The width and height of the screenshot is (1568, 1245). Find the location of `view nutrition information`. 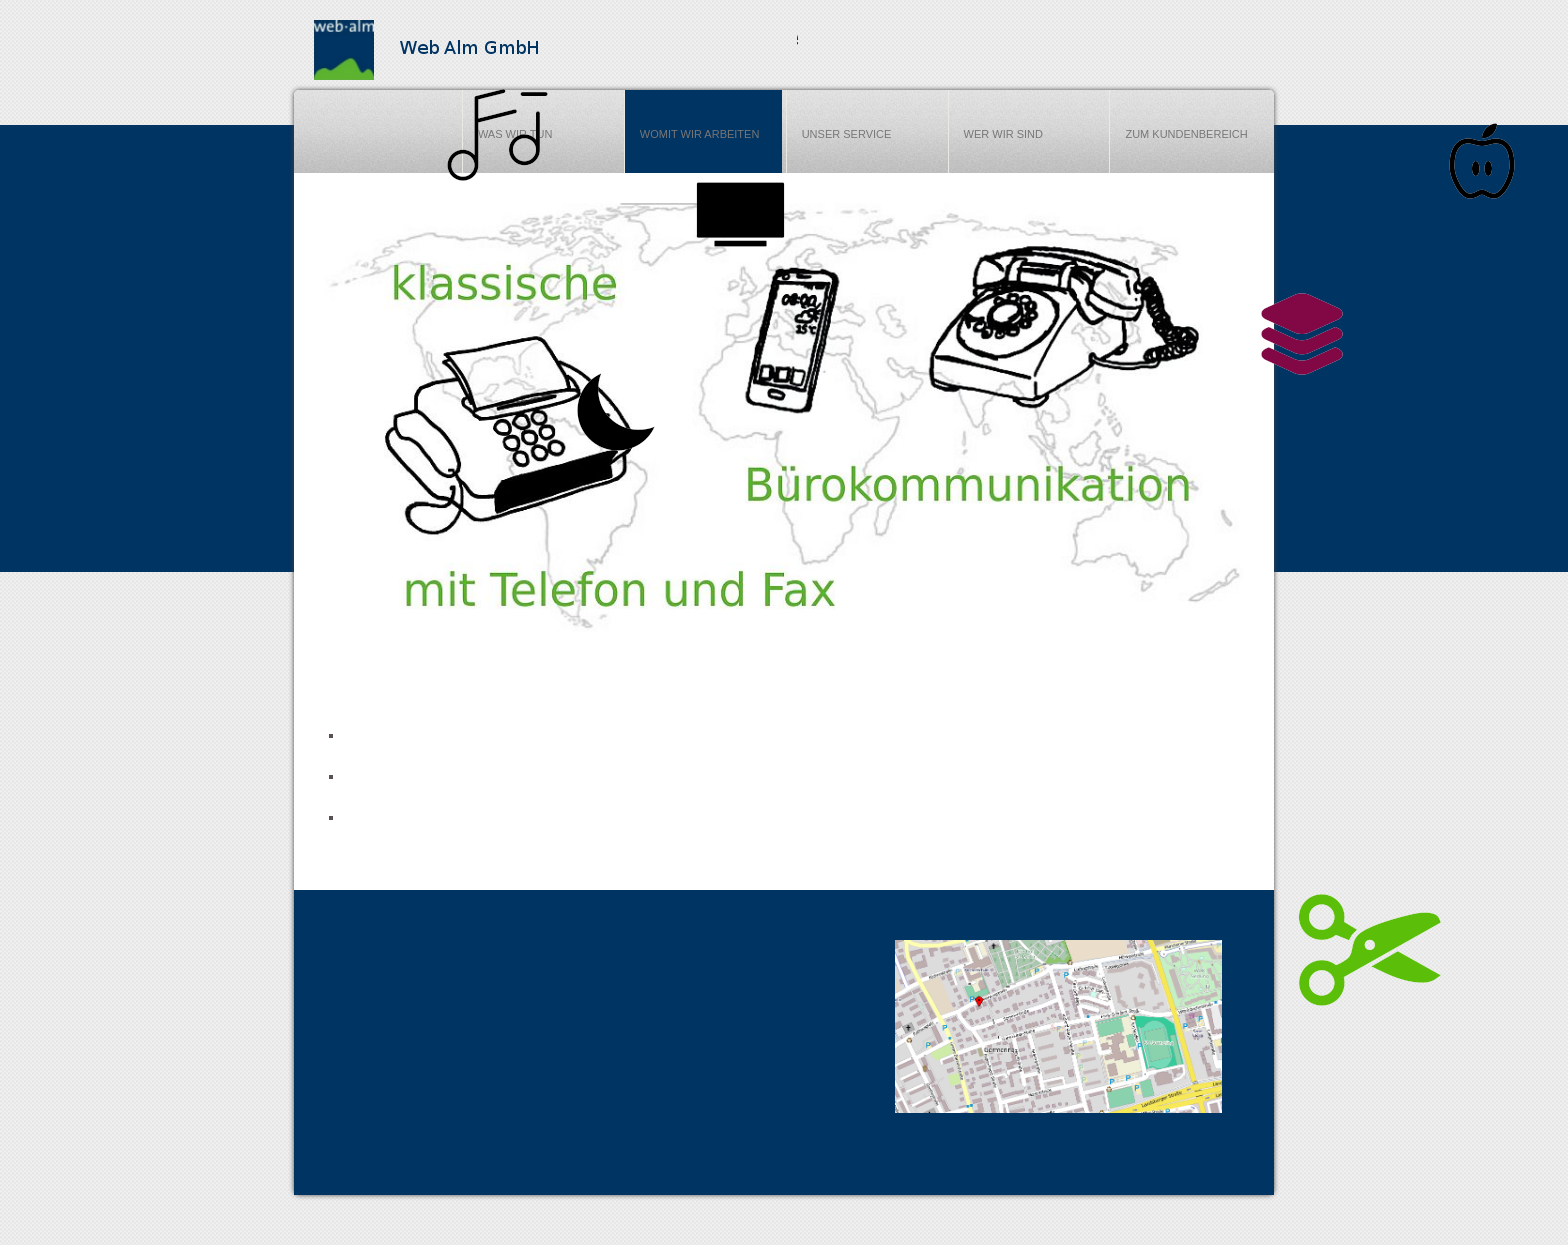

view nutrition information is located at coordinates (1482, 161).